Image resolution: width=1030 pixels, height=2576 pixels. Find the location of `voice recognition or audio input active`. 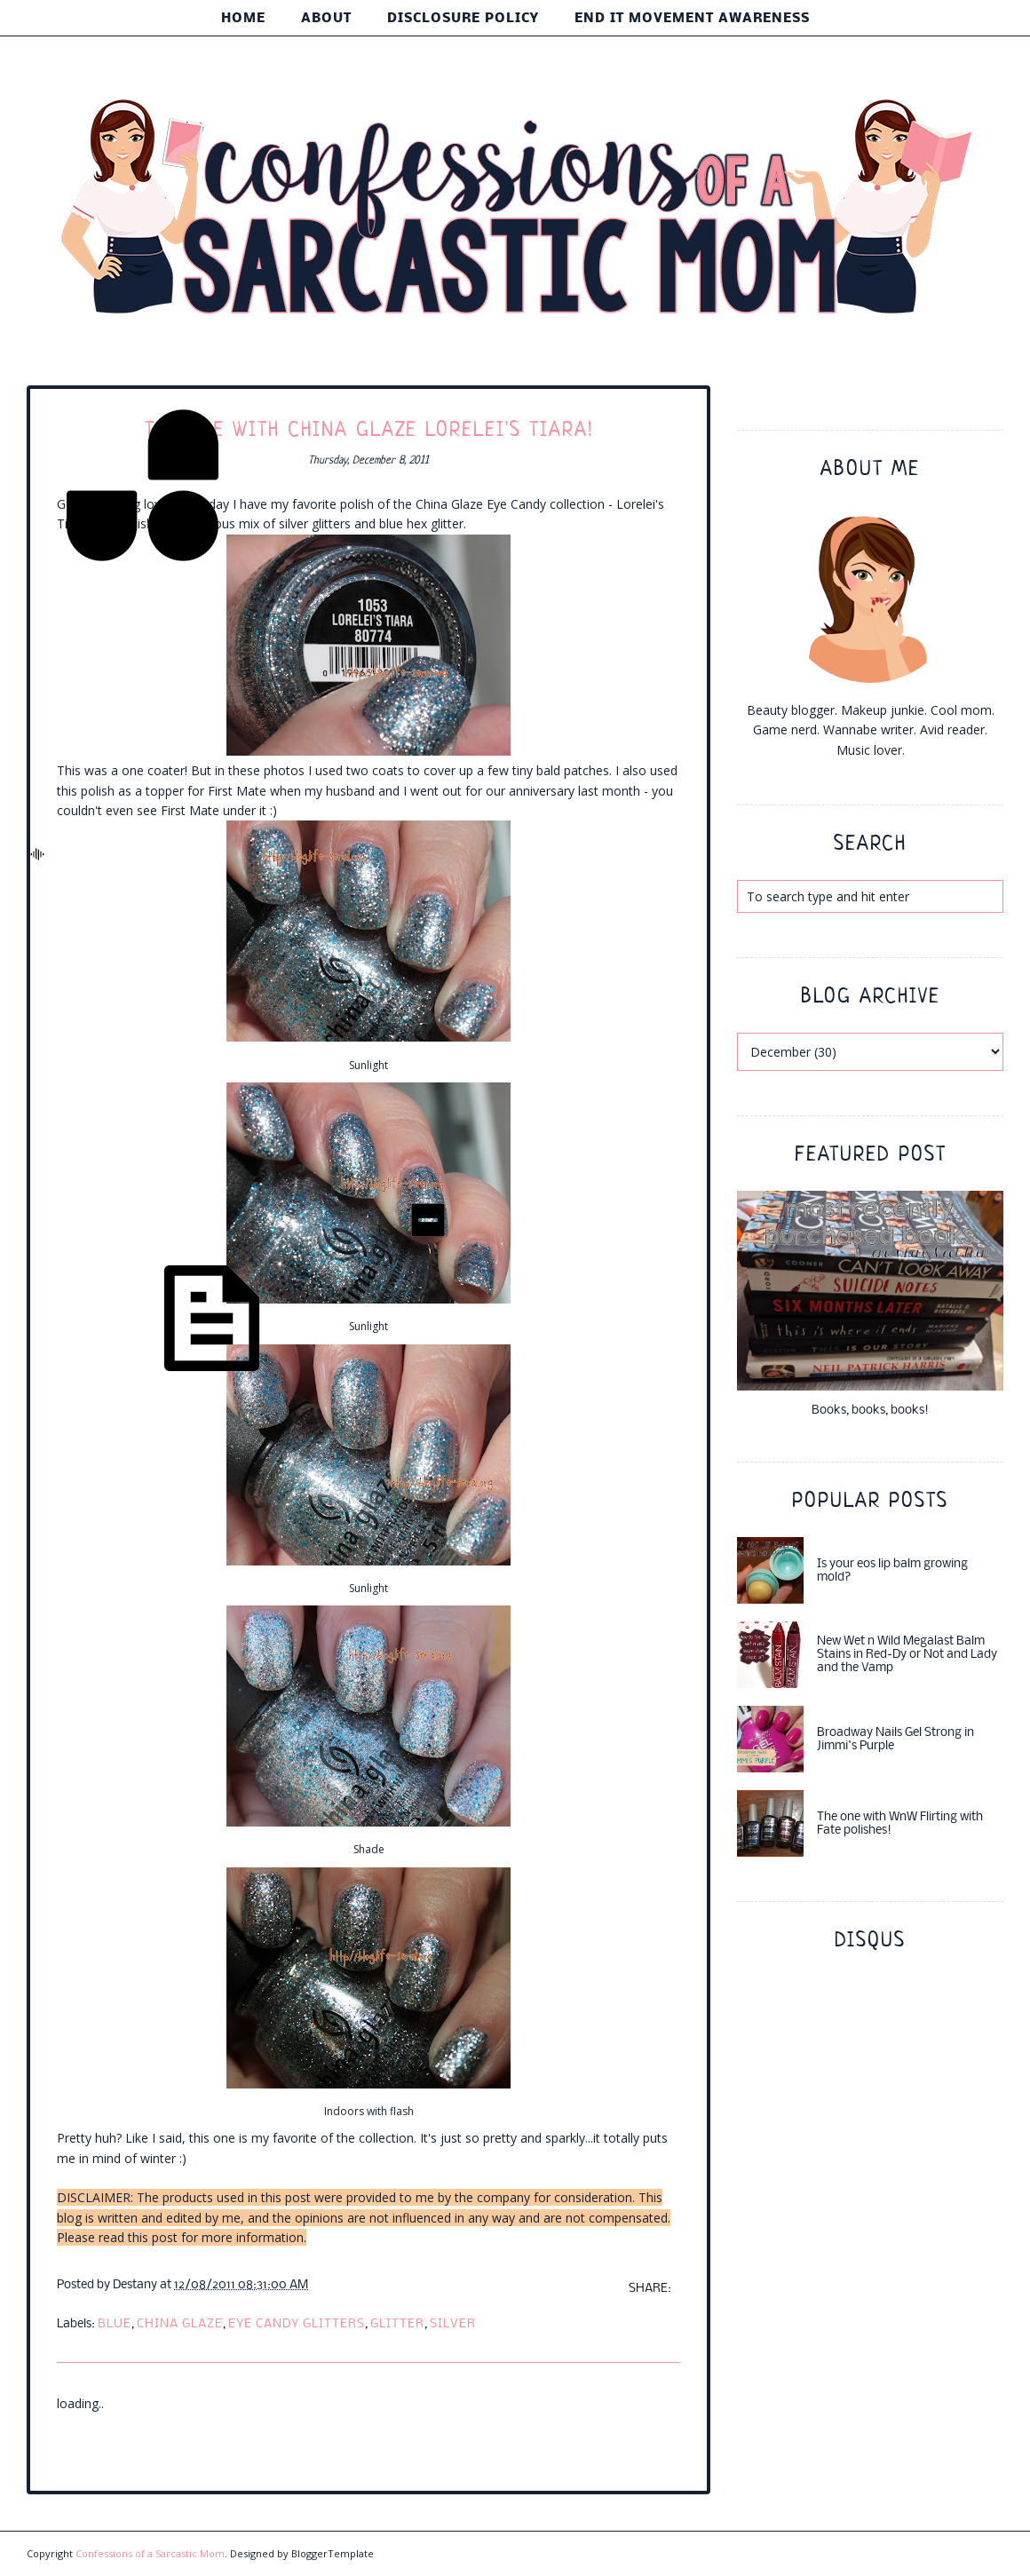

voice recognition or audio input active is located at coordinates (37, 854).